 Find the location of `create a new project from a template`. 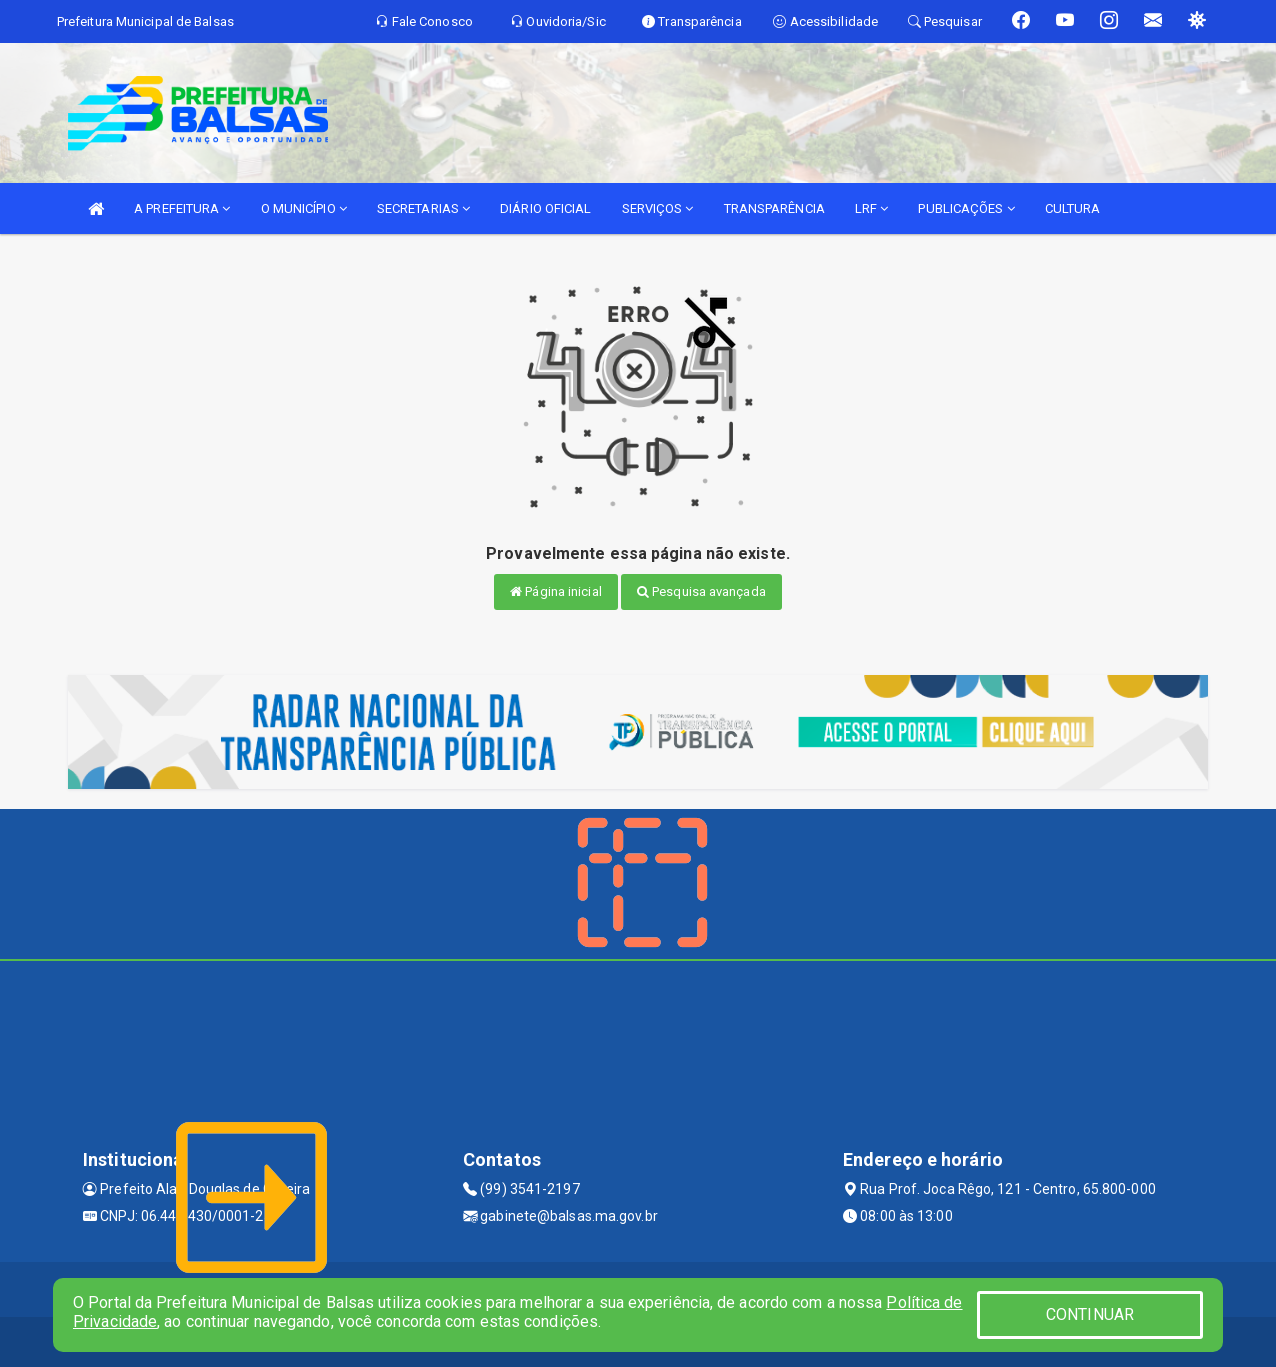

create a new project from a template is located at coordinates (642, 882).